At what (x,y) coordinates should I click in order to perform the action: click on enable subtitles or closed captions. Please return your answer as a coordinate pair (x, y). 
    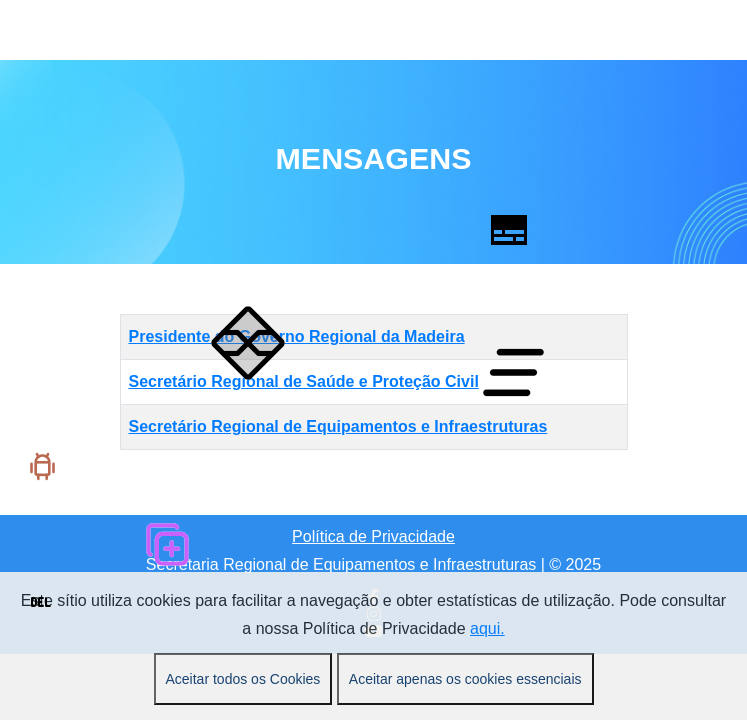
    Looking at the image, I should click on (509, 230).